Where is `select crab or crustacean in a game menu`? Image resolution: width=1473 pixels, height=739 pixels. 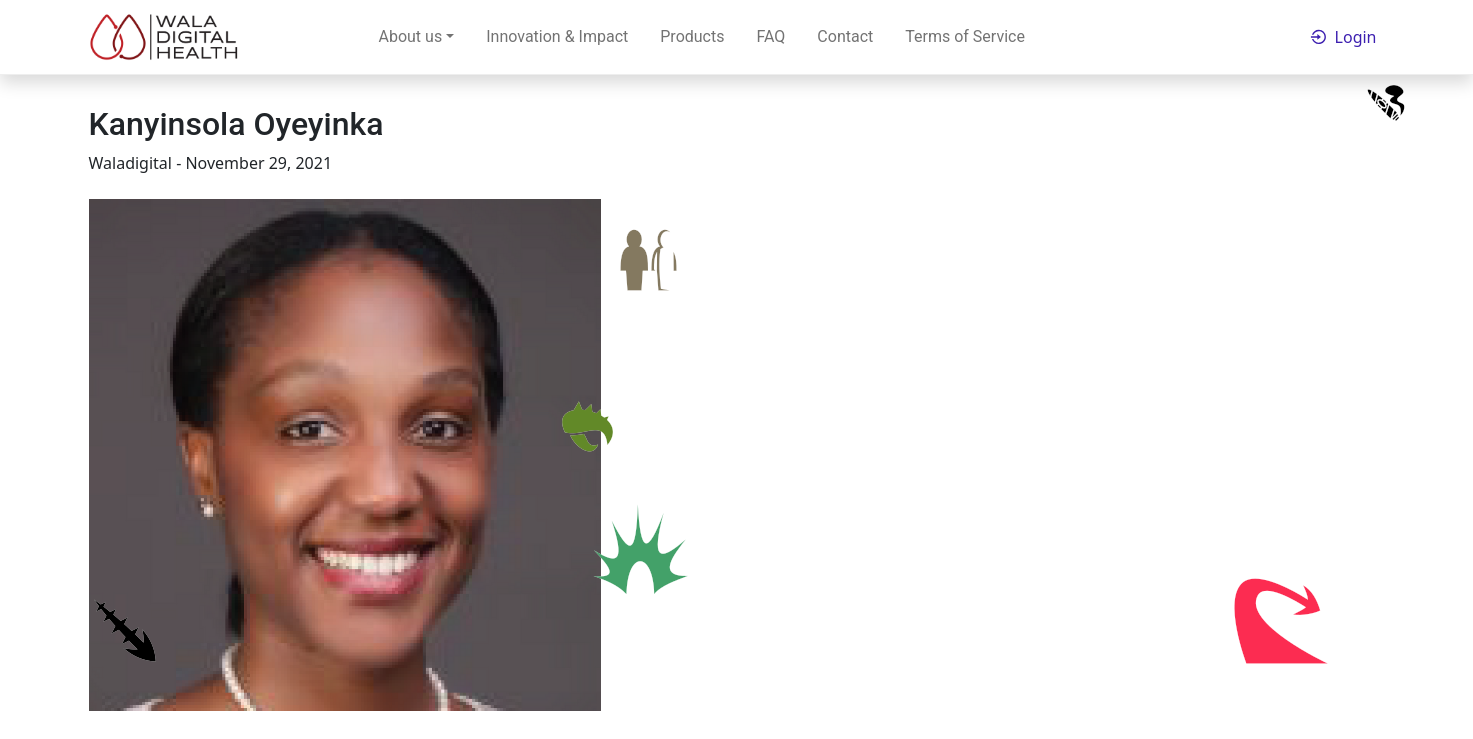 select crab or crustacean in a game menu is located at coordinates (587, 426).